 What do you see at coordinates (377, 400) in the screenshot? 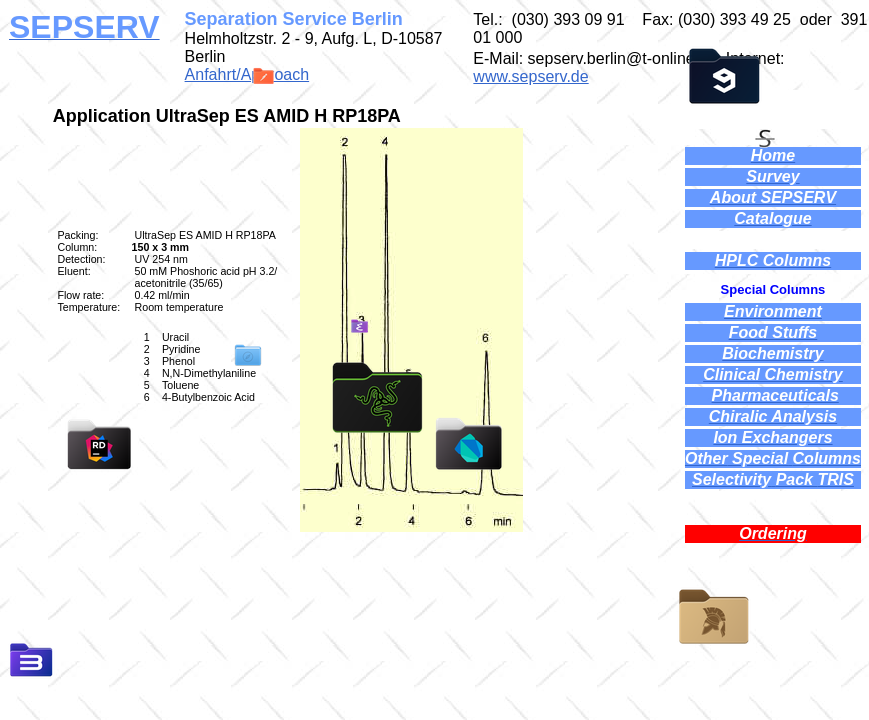
I see `open razer gaming software folder` at bounding box center [377, 400].